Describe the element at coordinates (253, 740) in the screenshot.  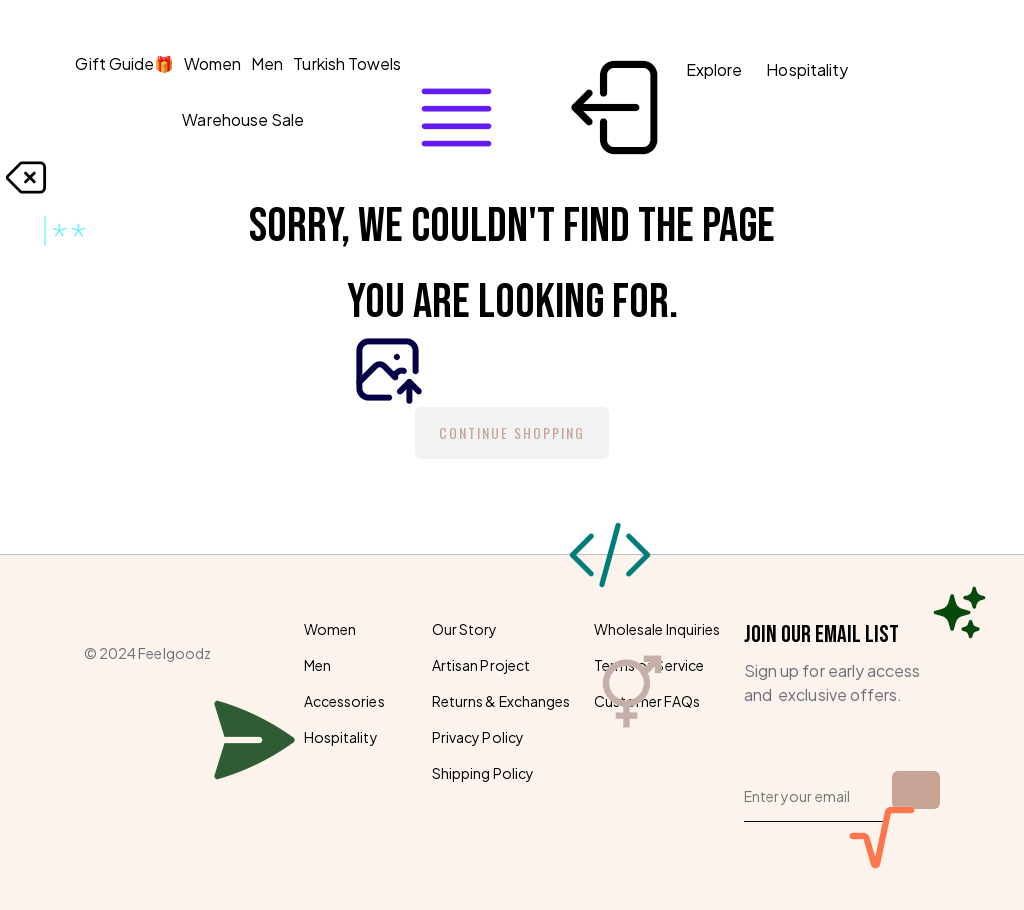
I see `send a message` at that location.